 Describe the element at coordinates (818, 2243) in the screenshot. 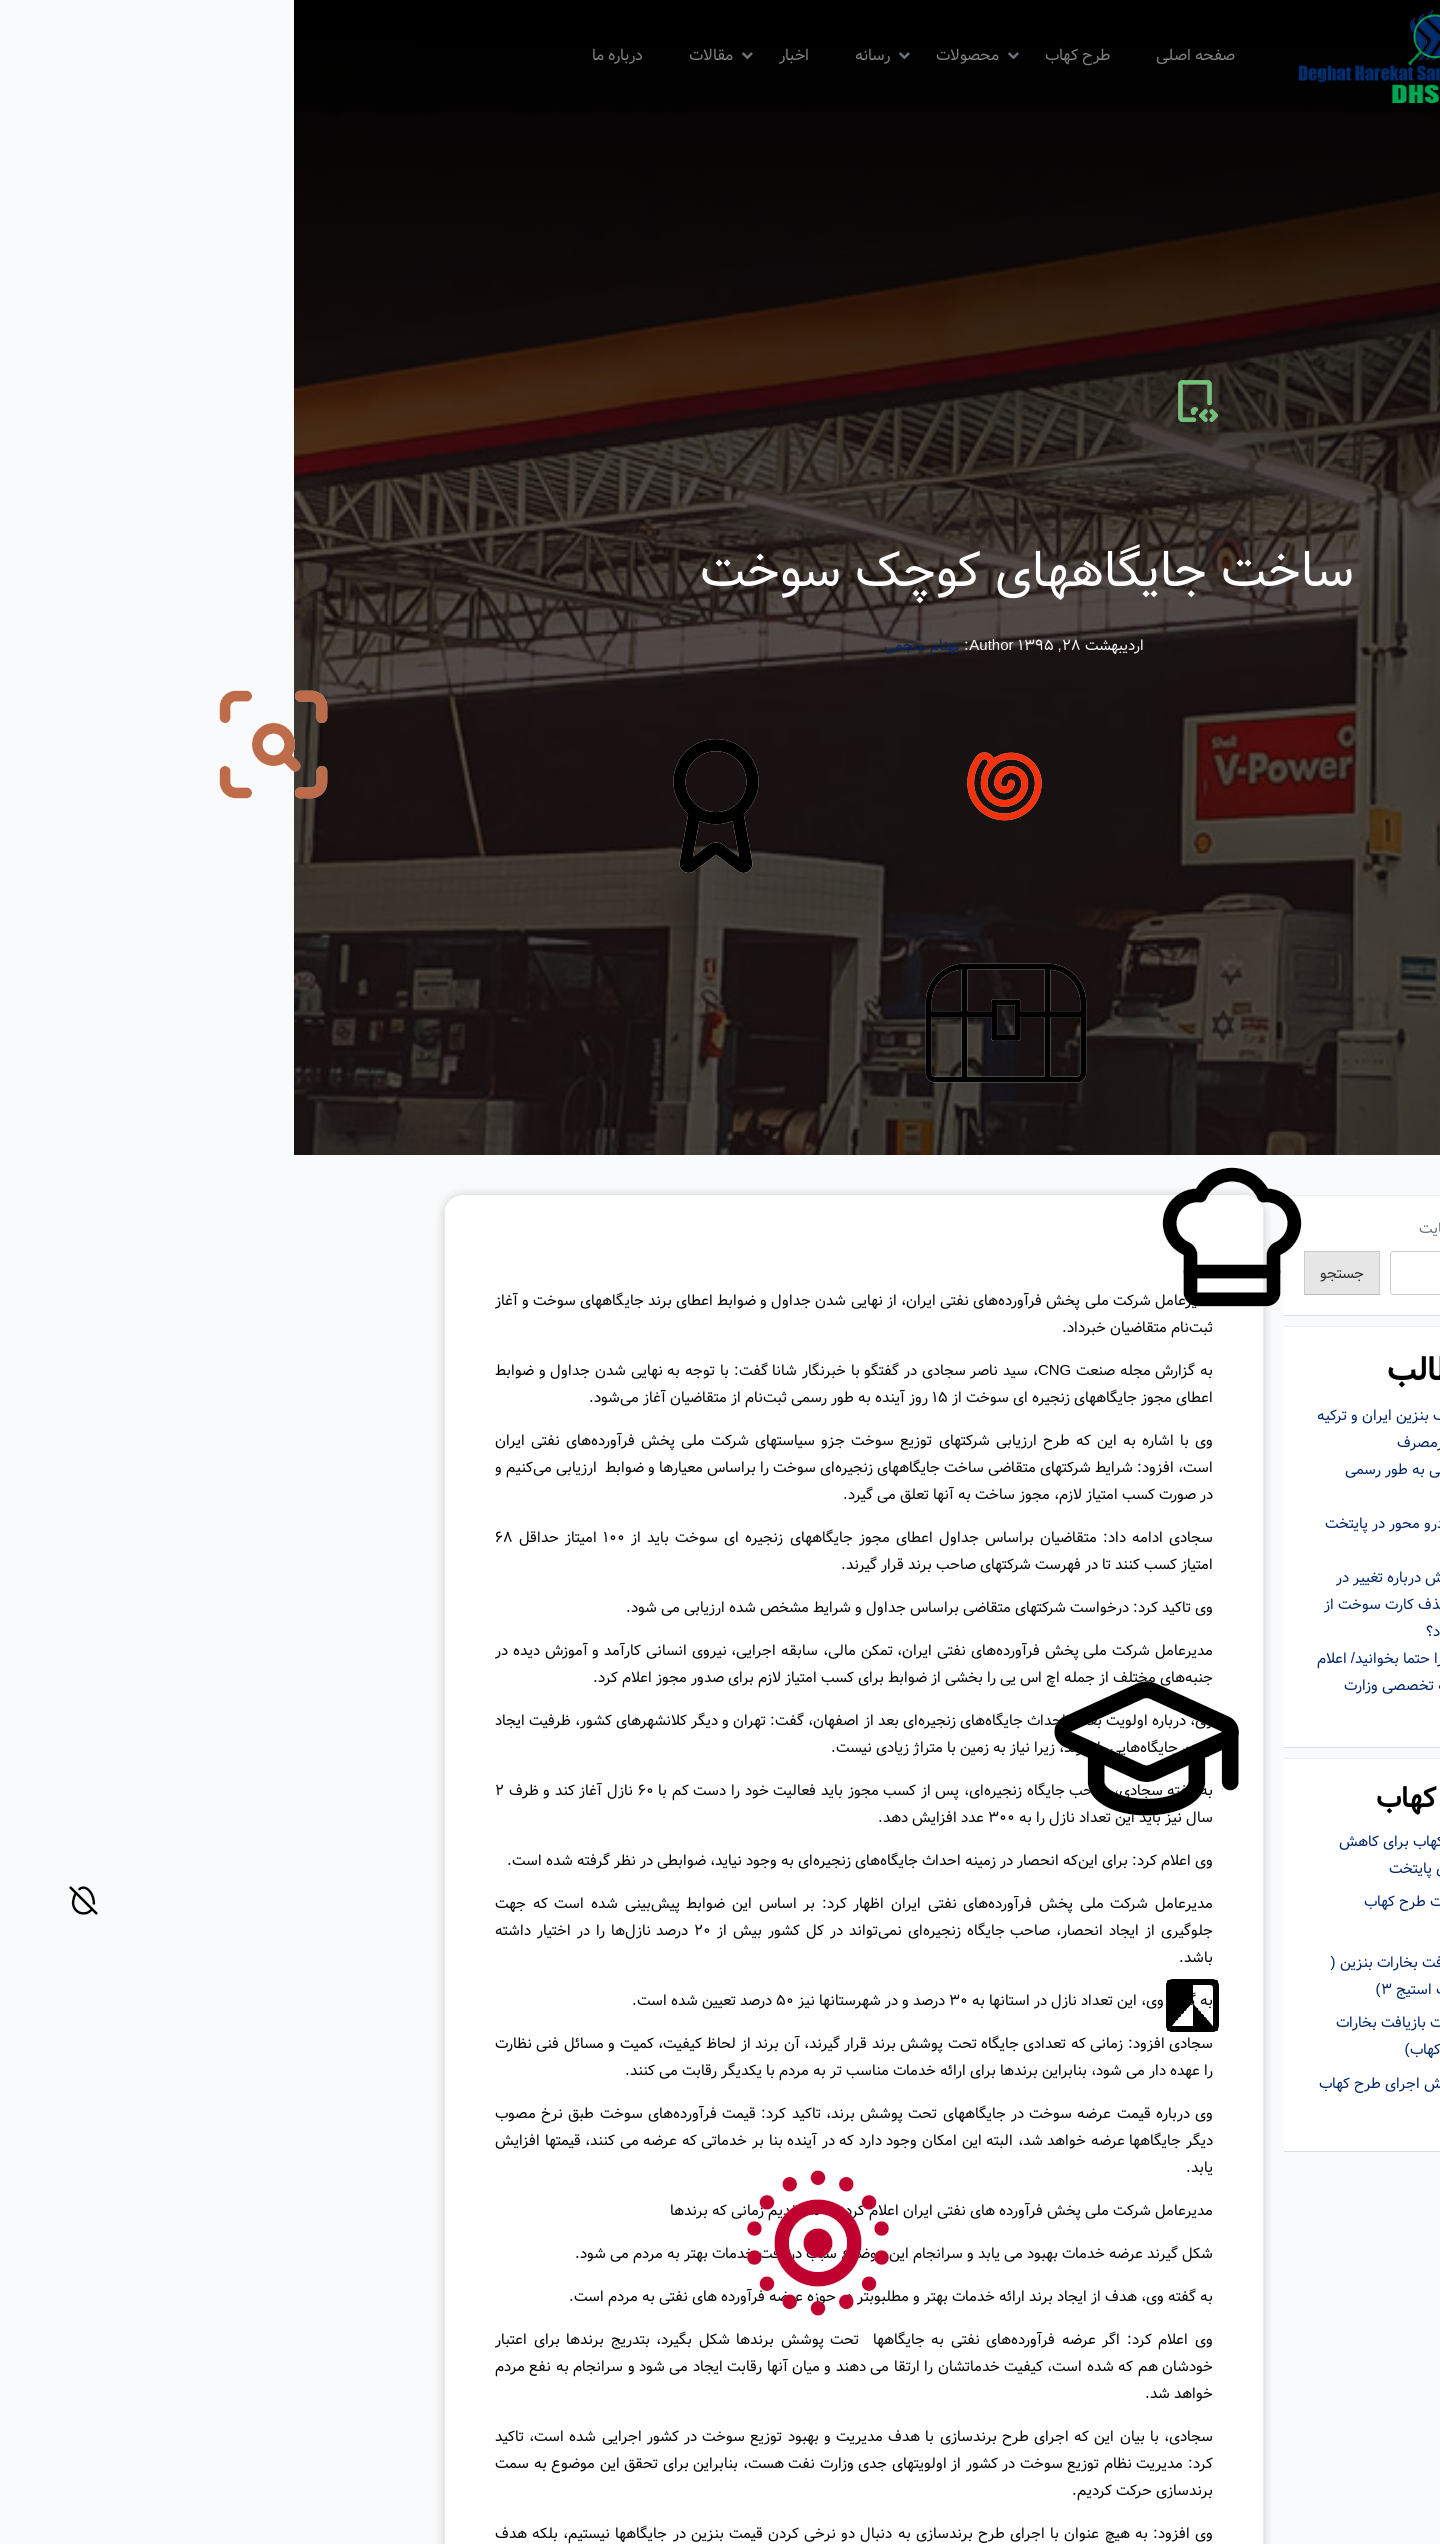

I see `capture a live photo` at that location.